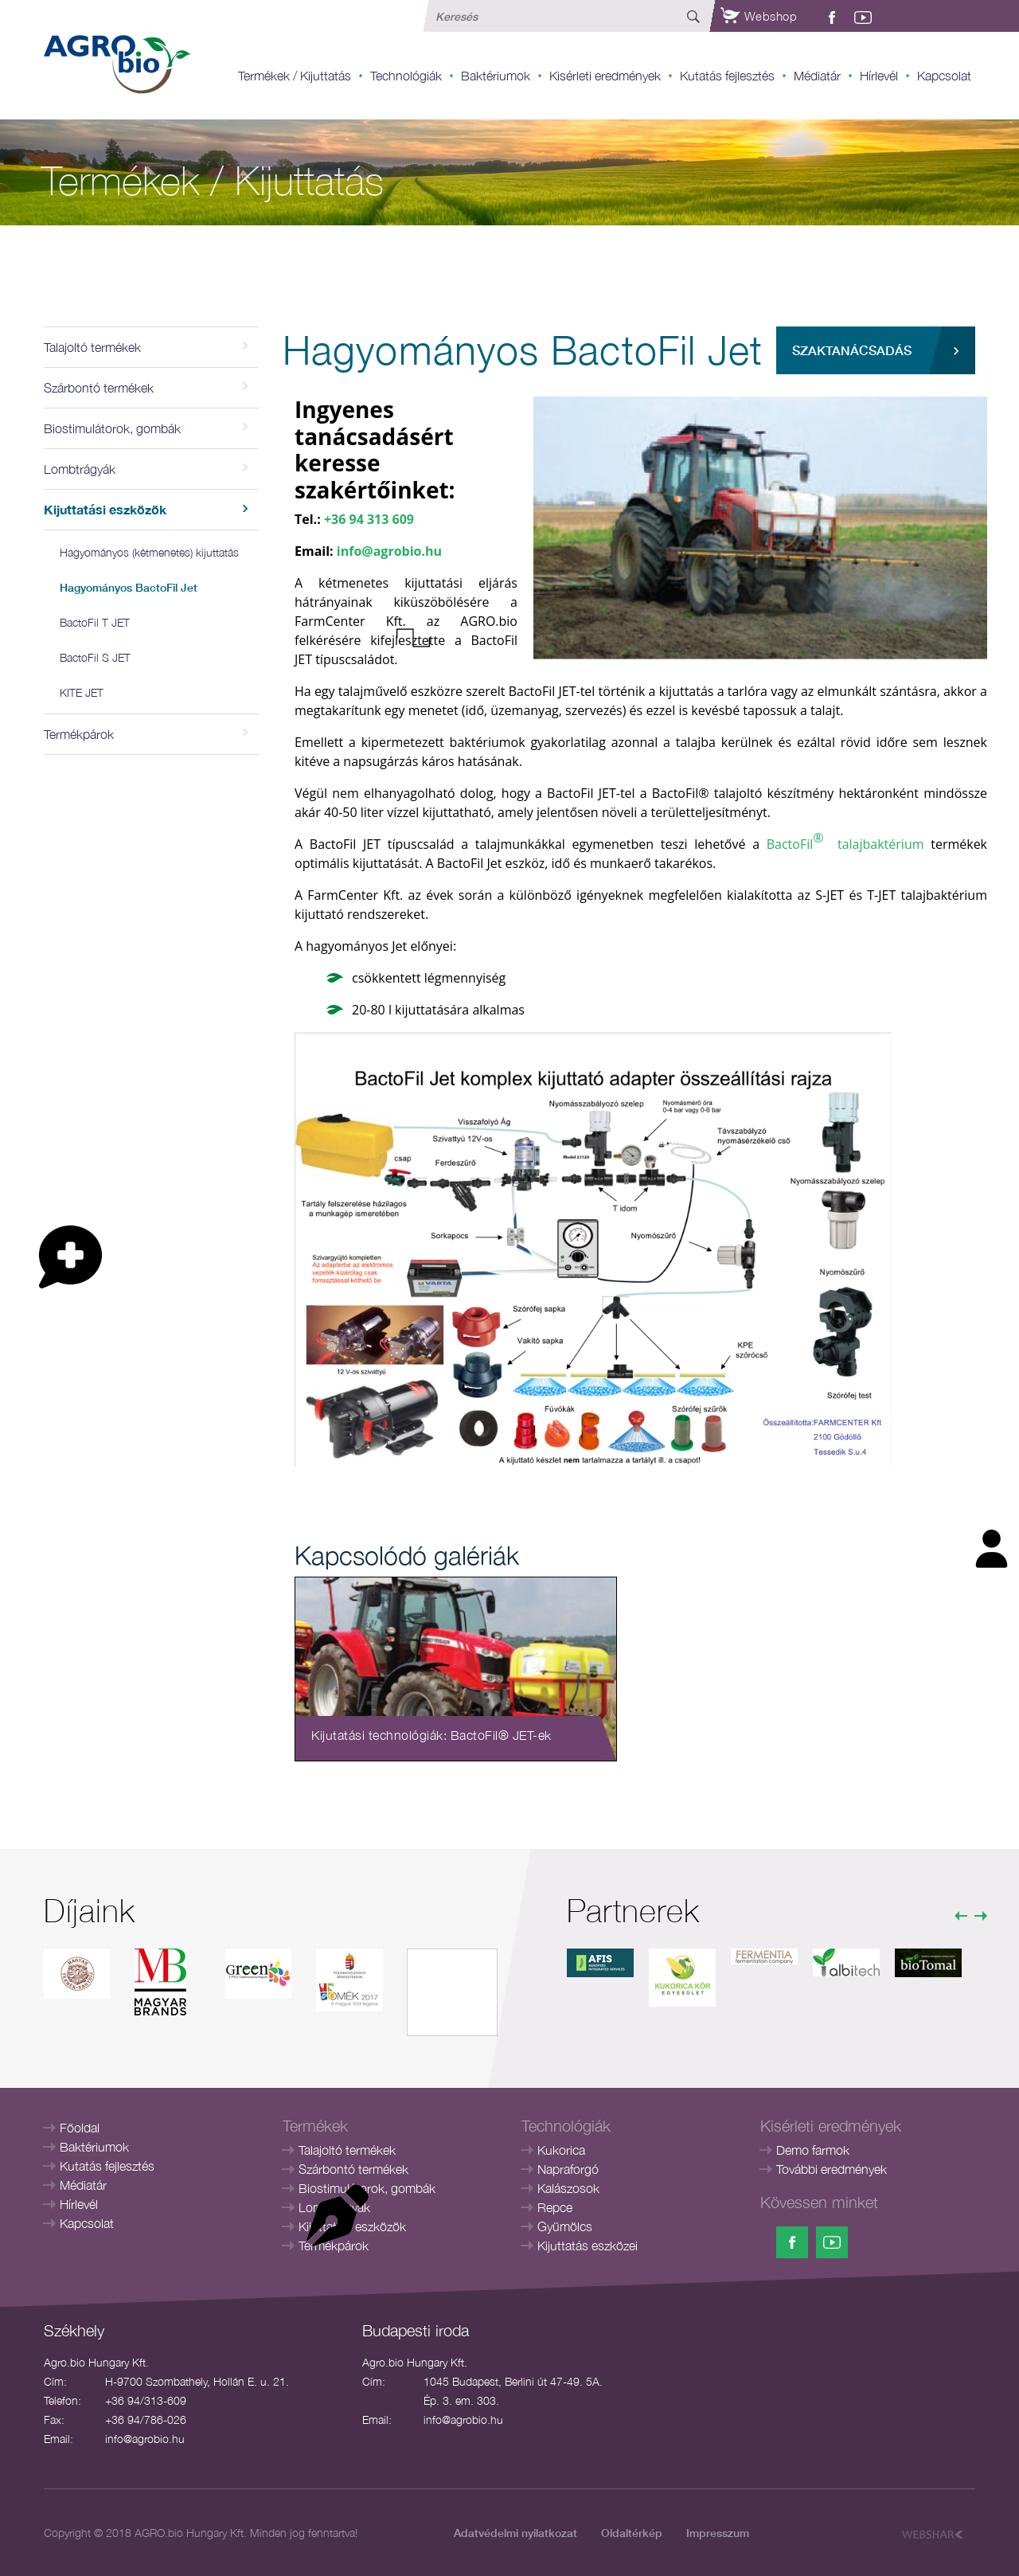 The height and width of the screenshot is (2576, 1019). Describe the element at coordinates (991, 1548) in the screenshot. I see `view your profile` at that location.